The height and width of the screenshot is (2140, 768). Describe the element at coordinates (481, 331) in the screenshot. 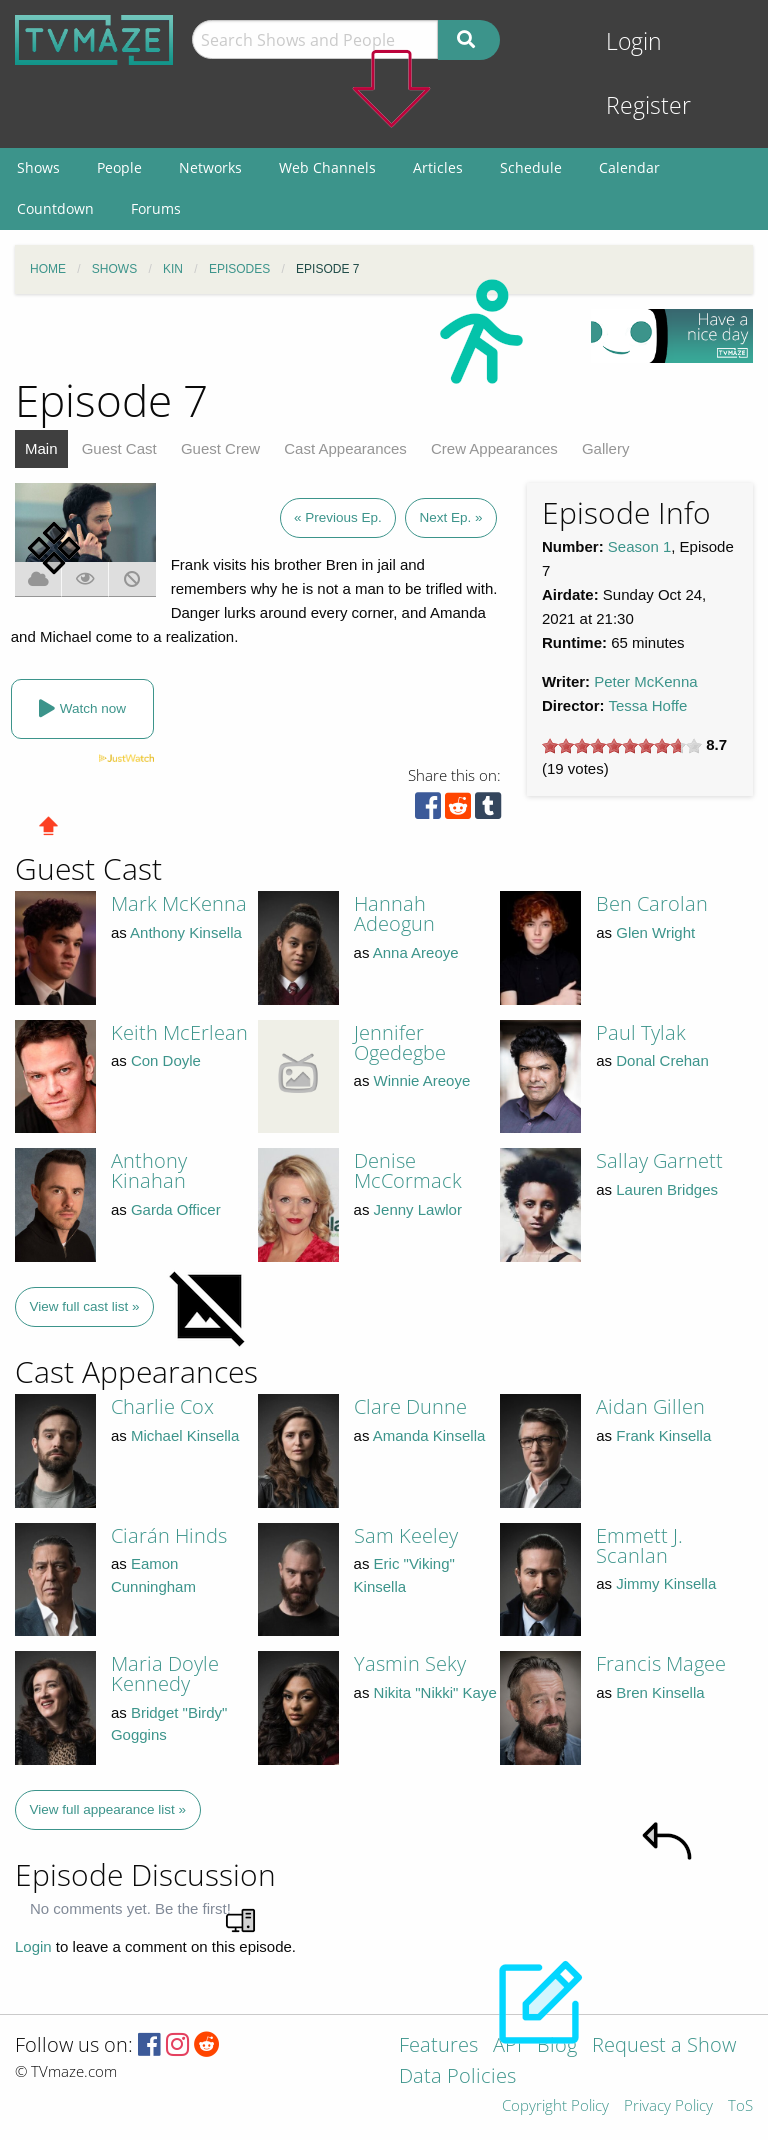

I see `indicates walking directions or pedestrian mode` at that location.